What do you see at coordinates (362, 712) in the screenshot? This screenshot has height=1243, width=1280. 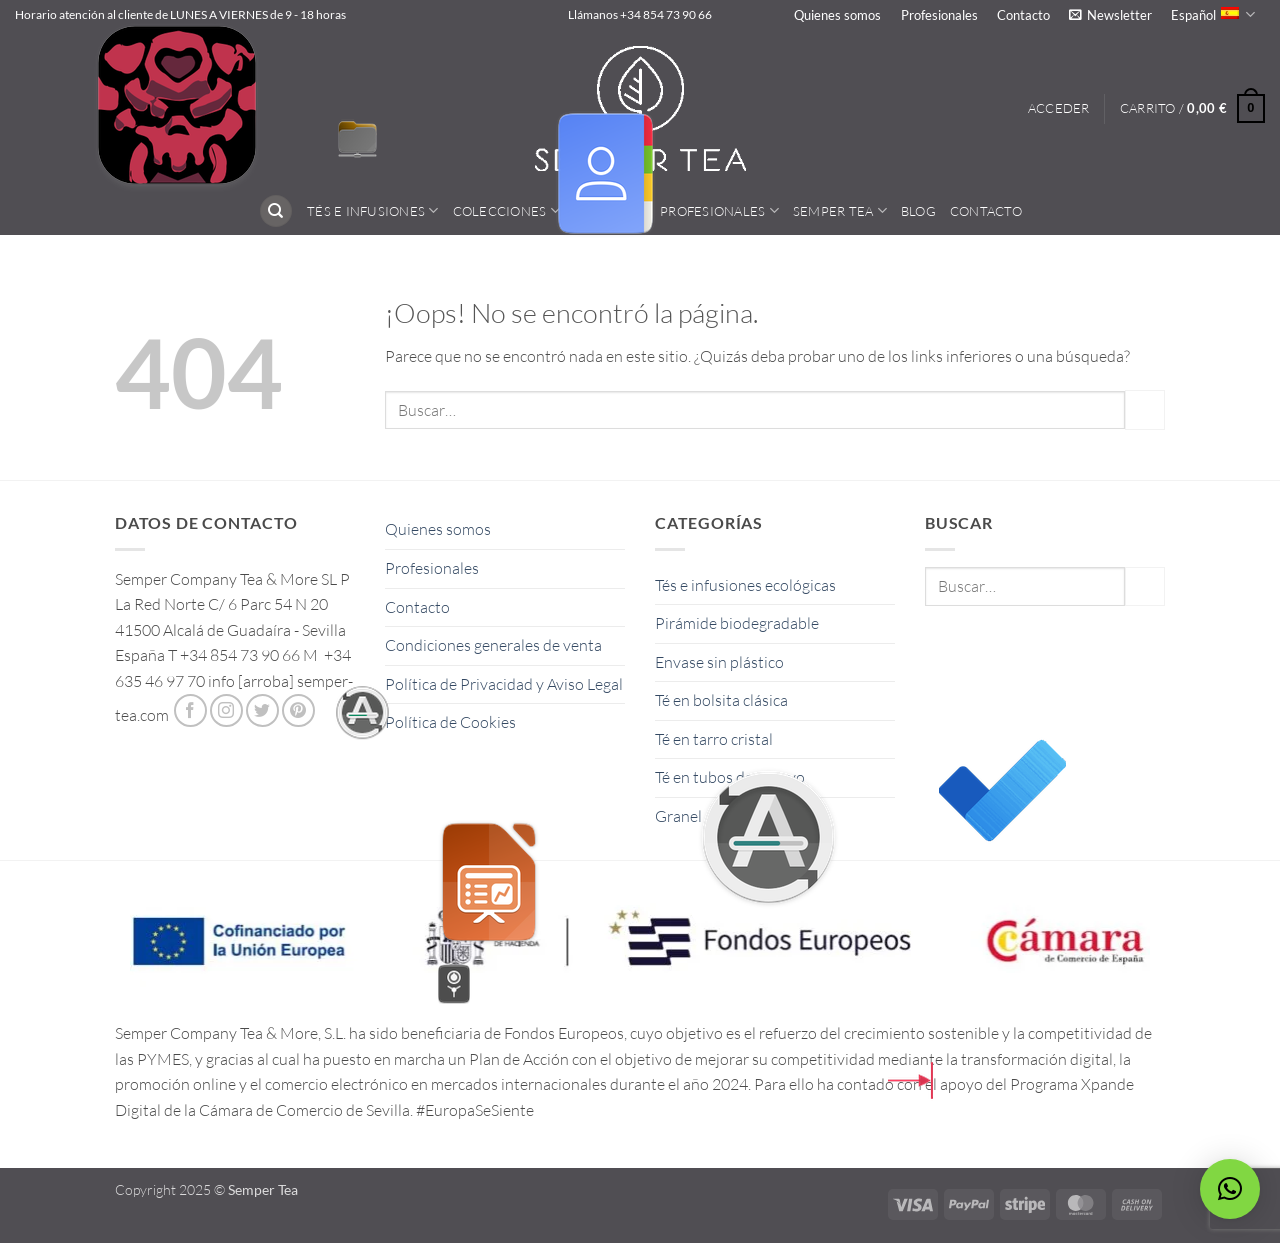 I see `open the software updater application` at bounding box center [362, 712].